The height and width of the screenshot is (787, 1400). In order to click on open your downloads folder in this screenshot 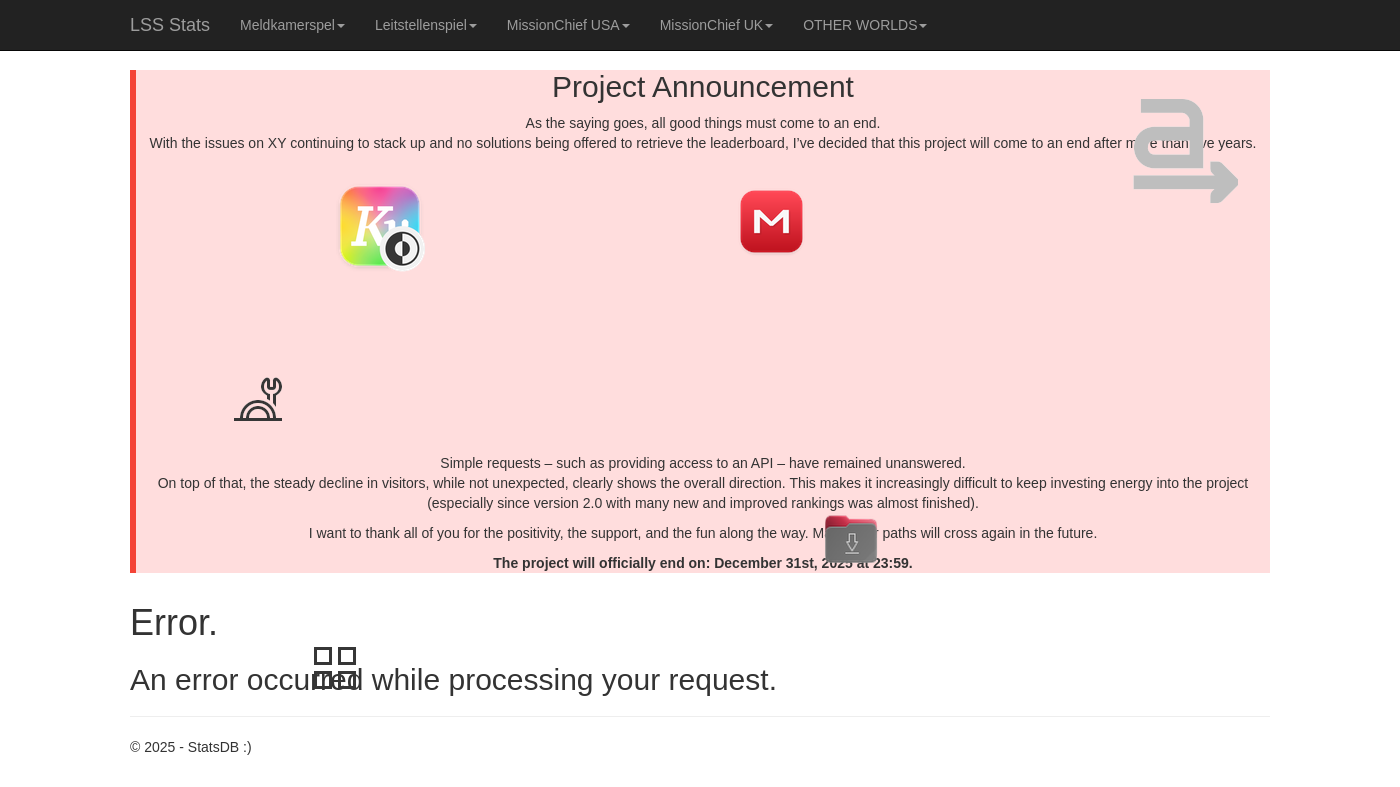, I will do `click(851, 539)`.